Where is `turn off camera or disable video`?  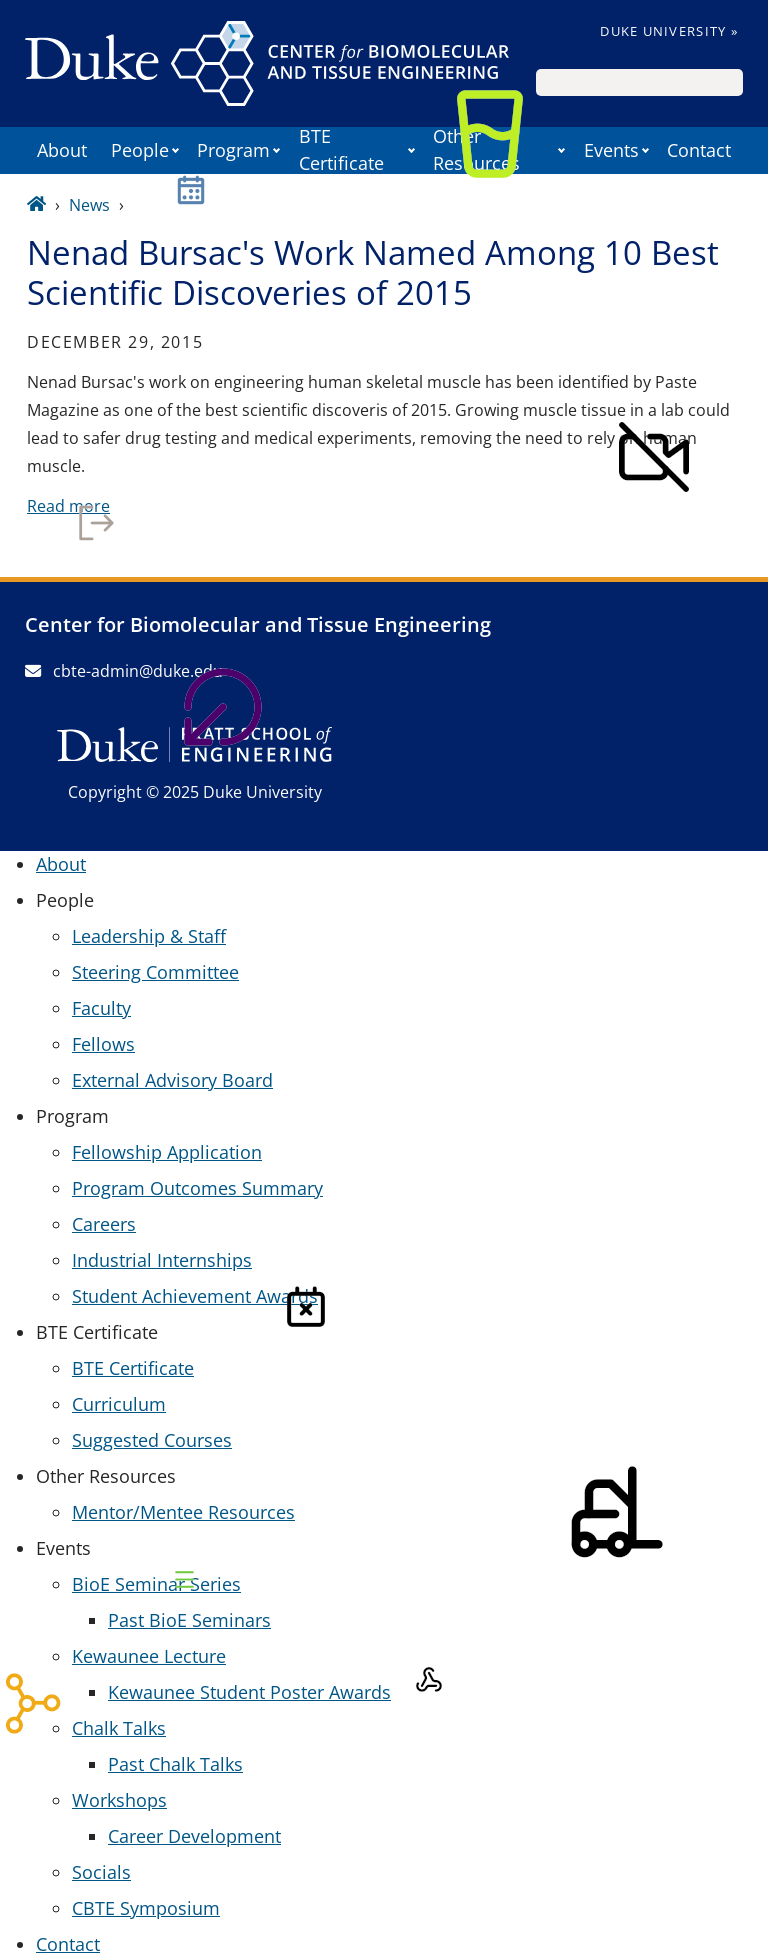
turn off camera or disable video is located at coordinates (654, 457).